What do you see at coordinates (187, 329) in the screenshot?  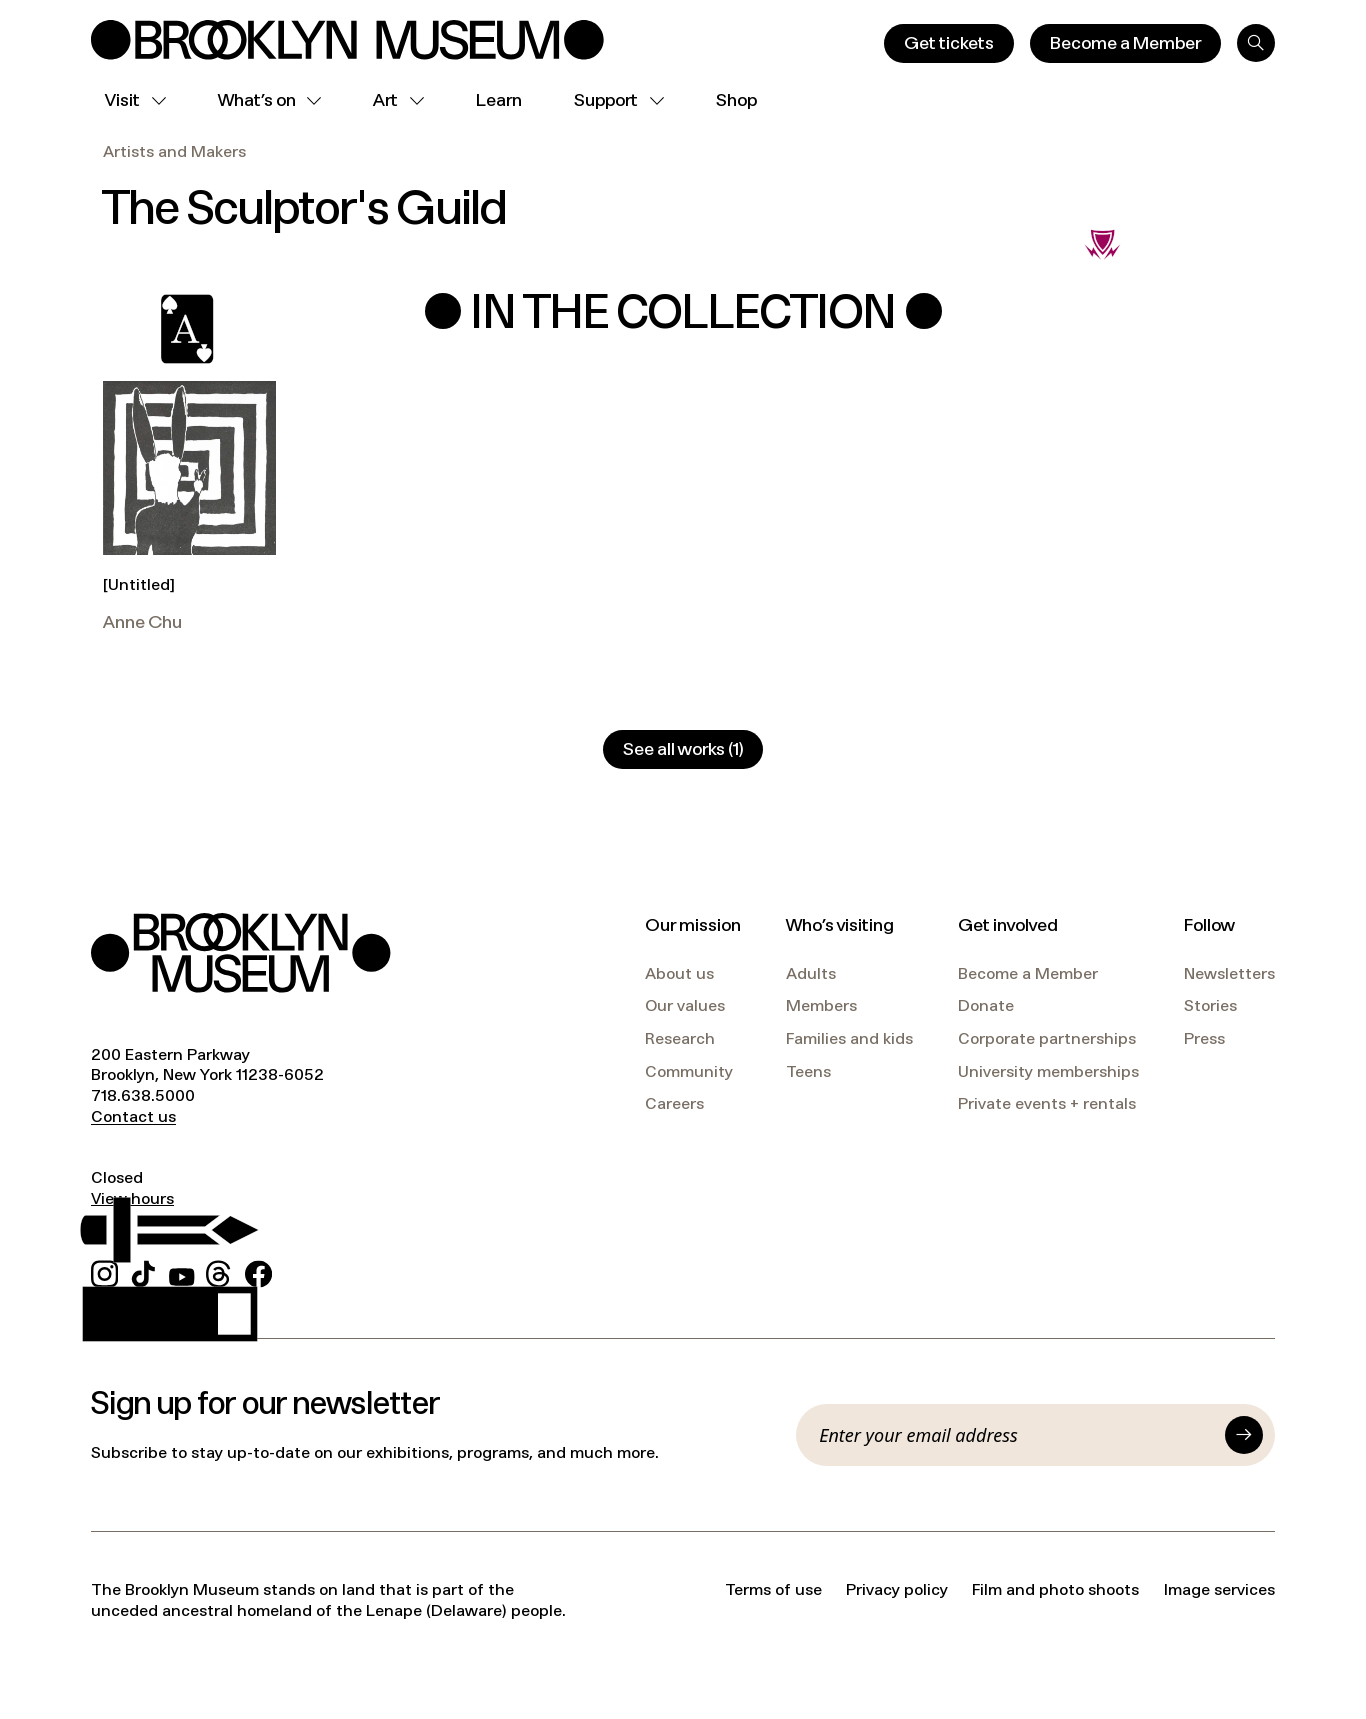 I see `access card games or solitaire` at bounding box center [187, 329].